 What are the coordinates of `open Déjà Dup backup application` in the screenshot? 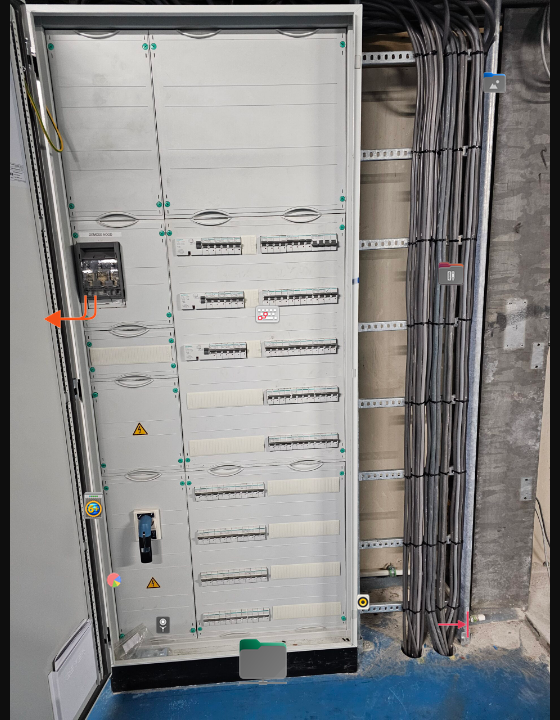 It's located at (163, 625).